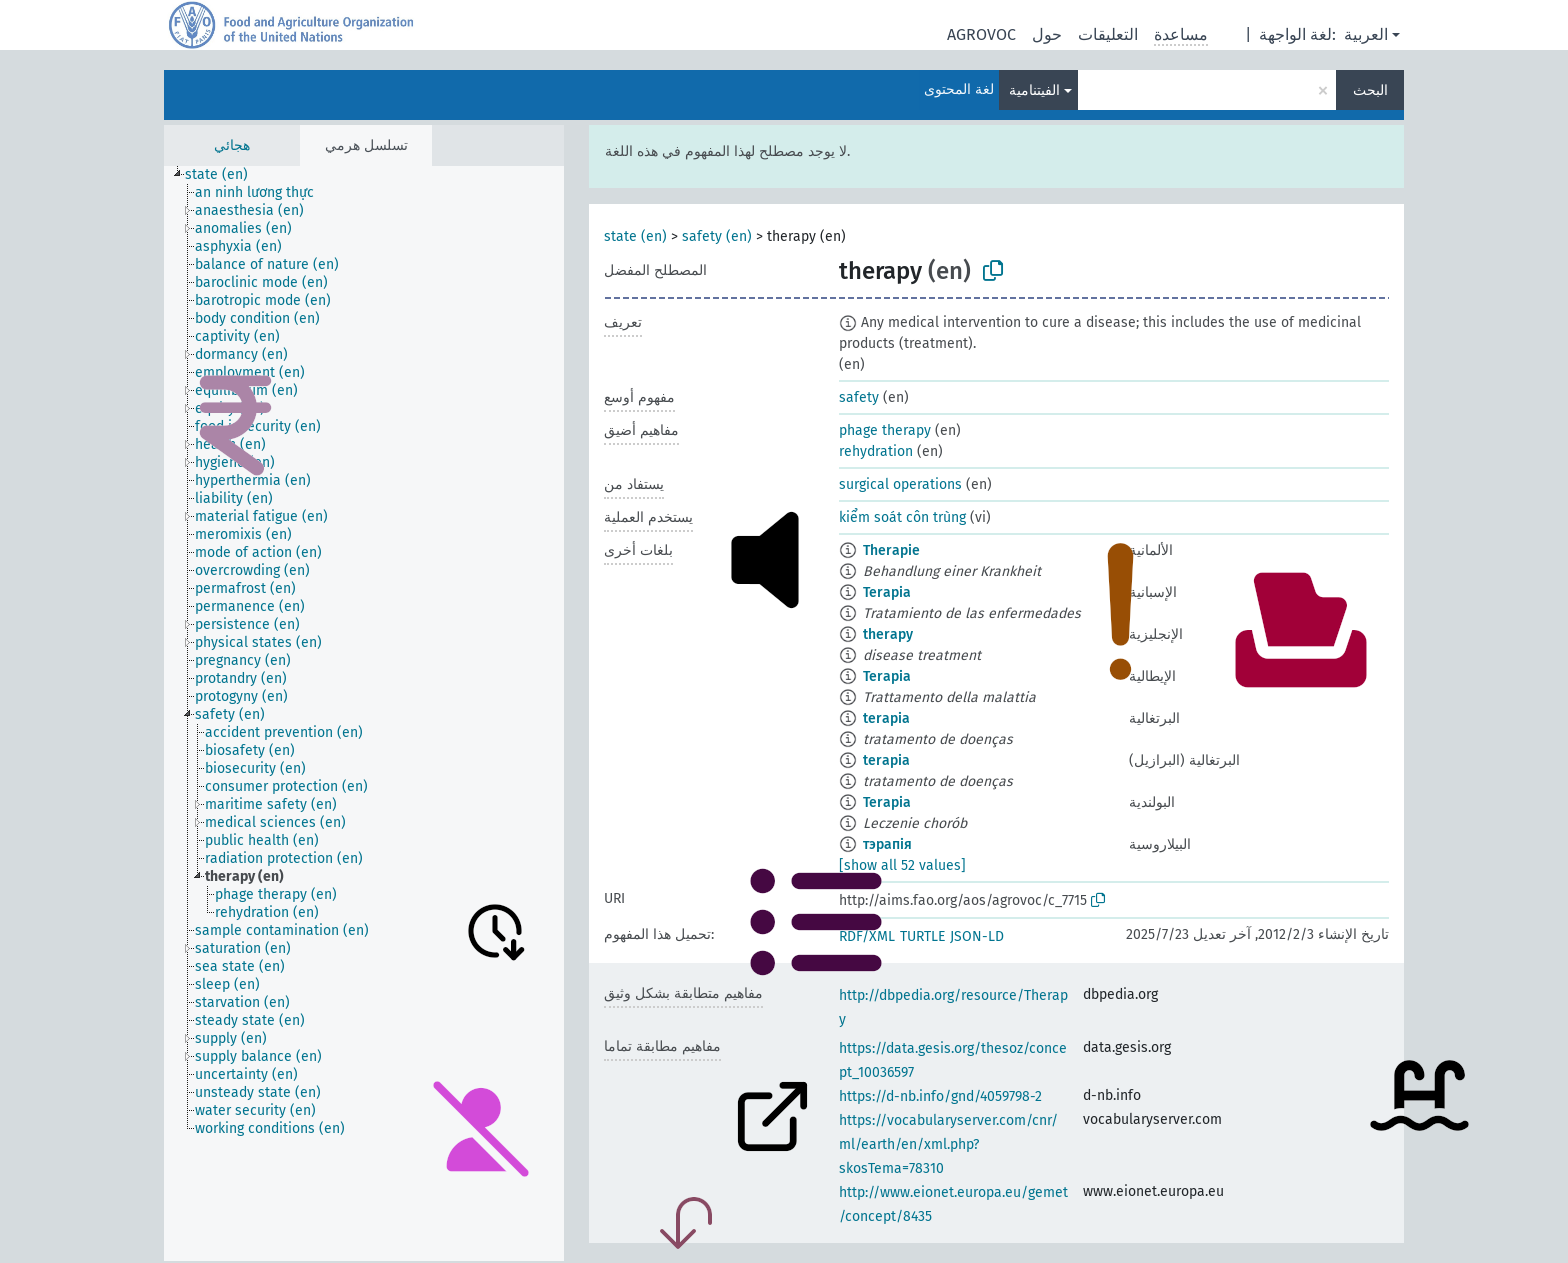 This screenshot has width=1568, height=1263. Describe the element at coordinates (686, 1223) in the screenshot. I see `redo or repeat the last action` at that location.